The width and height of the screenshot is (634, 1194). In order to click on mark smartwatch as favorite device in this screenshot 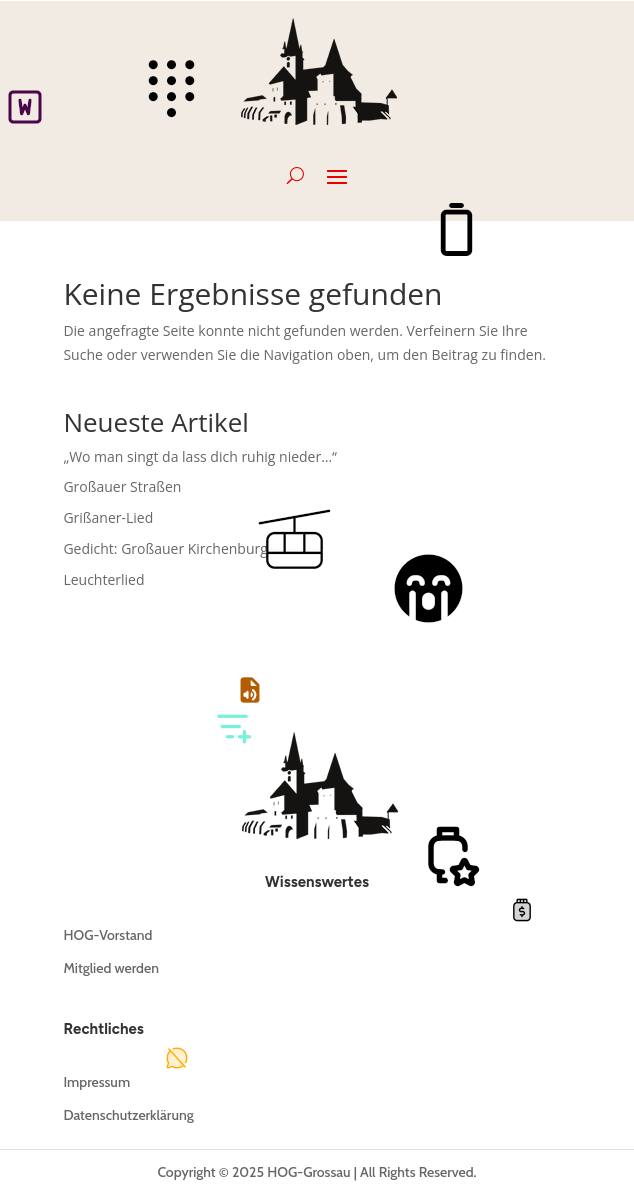, I will do `click(448, 855)`.